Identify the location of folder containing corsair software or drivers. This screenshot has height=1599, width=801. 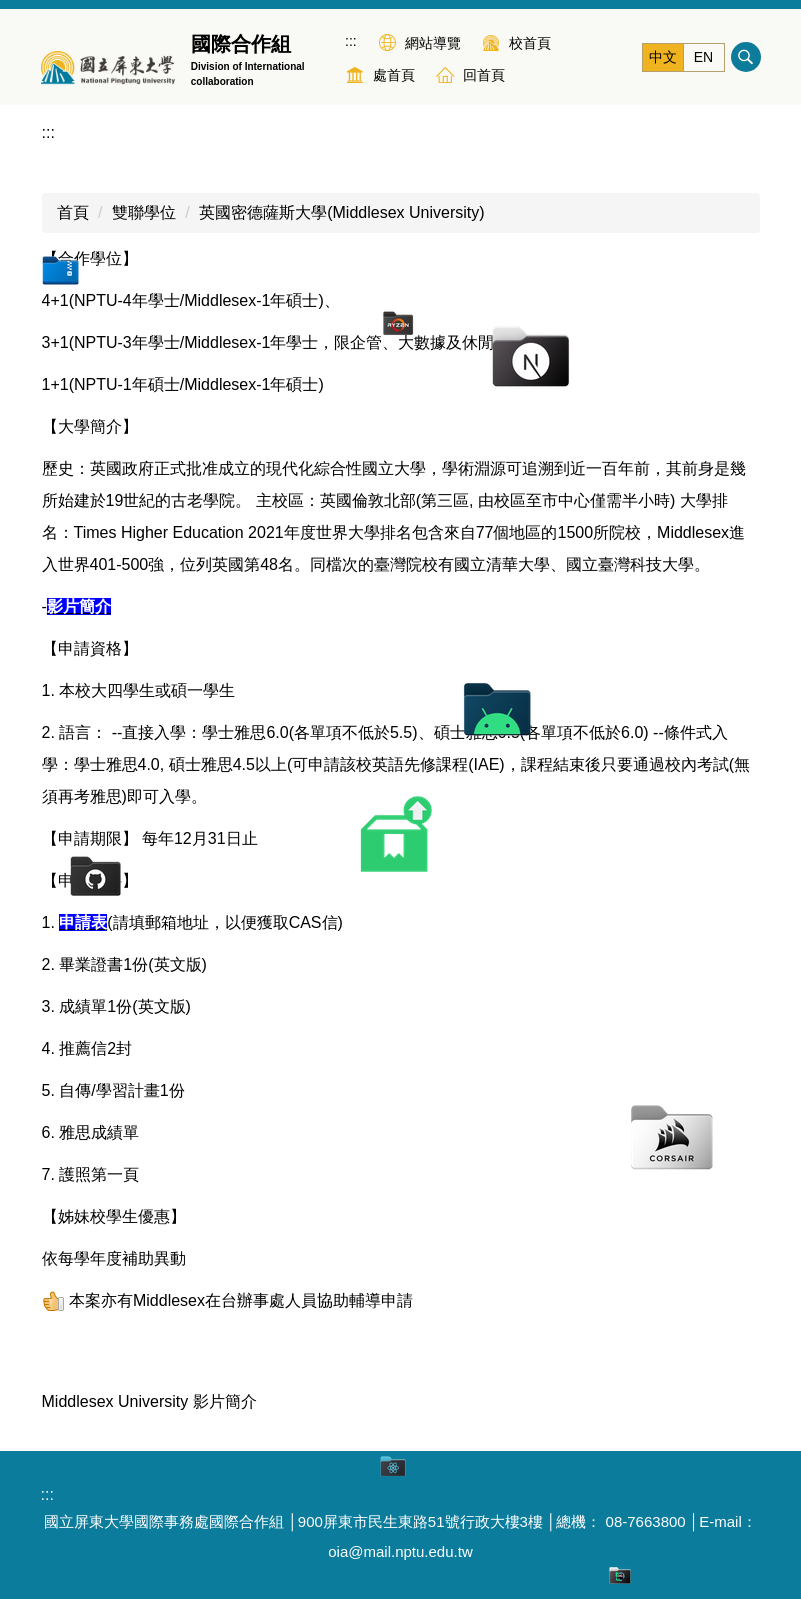
(671, 1139).